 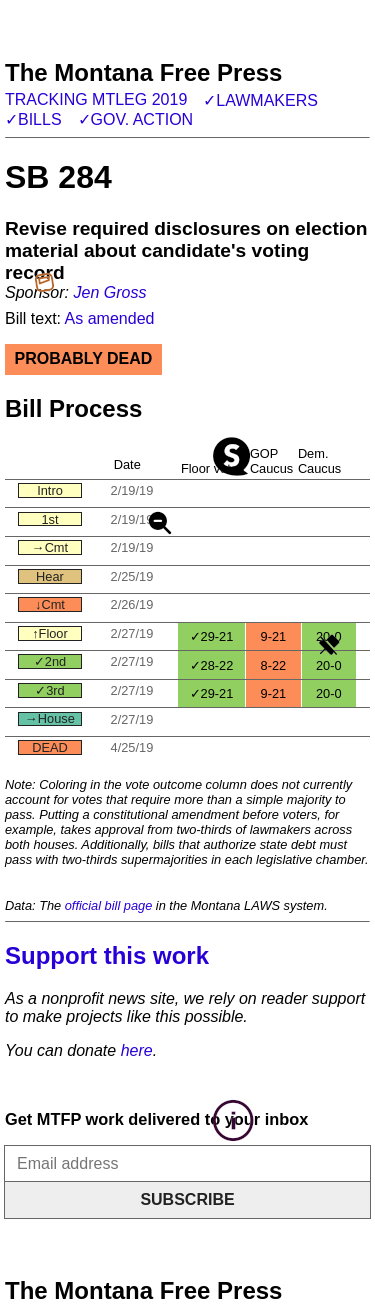 I want to click on headless ui library logo, so click(x=44, y=282).